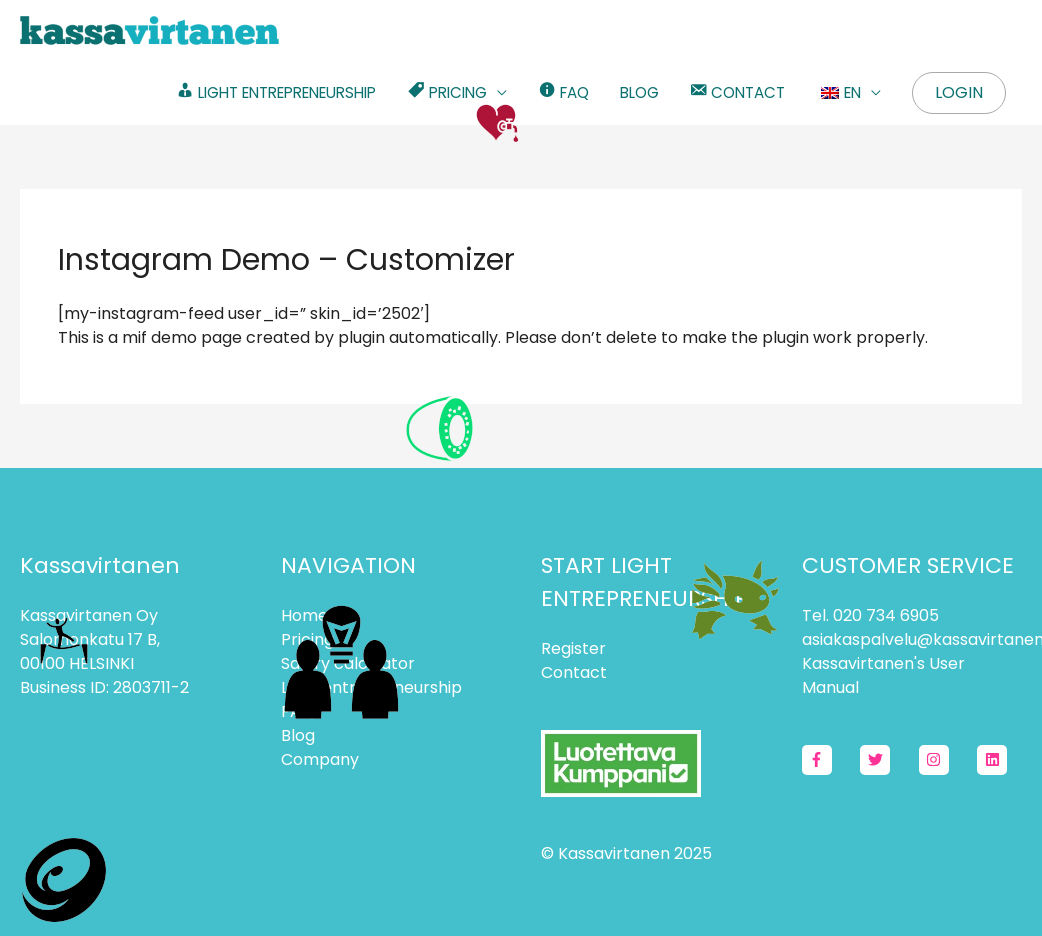  Describe the element at coordinates (341, 662) in the screenshot. I see `start a team brainstorming session` at that location.